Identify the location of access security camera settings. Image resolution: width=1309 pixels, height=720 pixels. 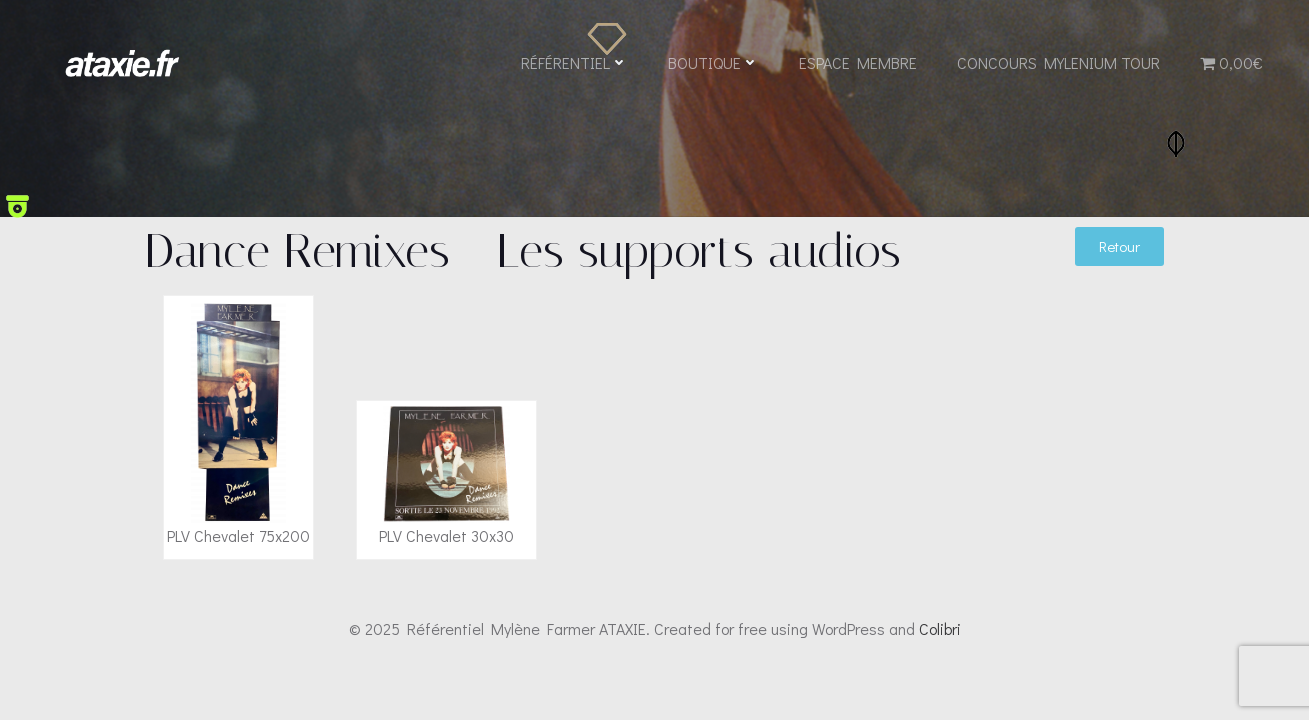
(17, 206).